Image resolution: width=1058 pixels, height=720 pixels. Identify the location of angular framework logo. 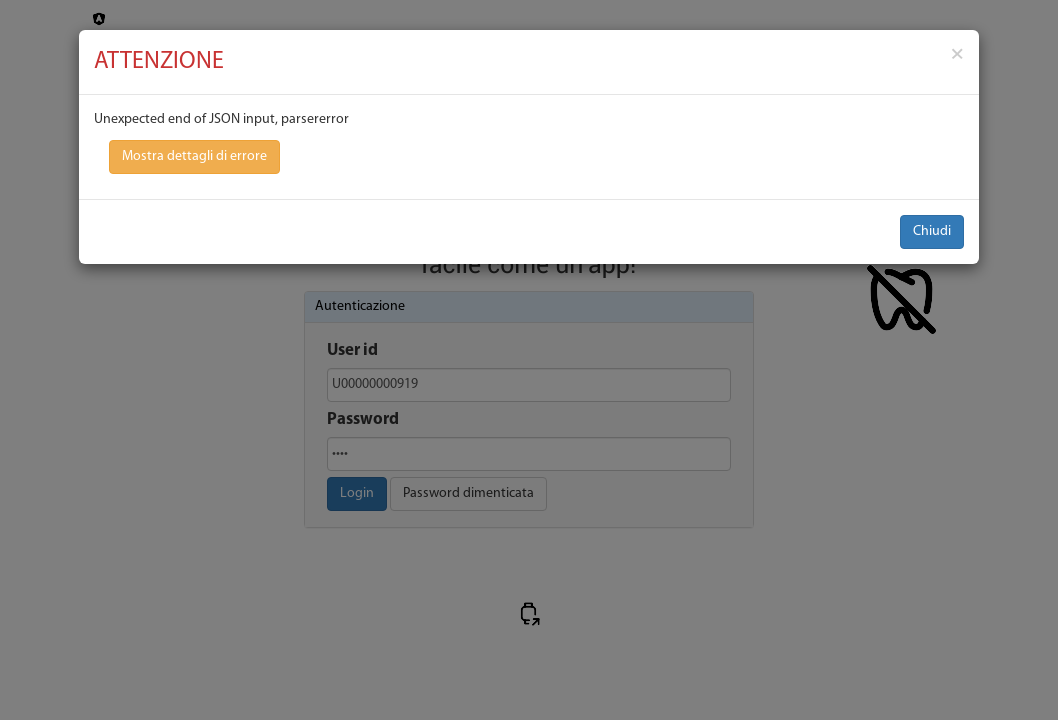
(99, 19).